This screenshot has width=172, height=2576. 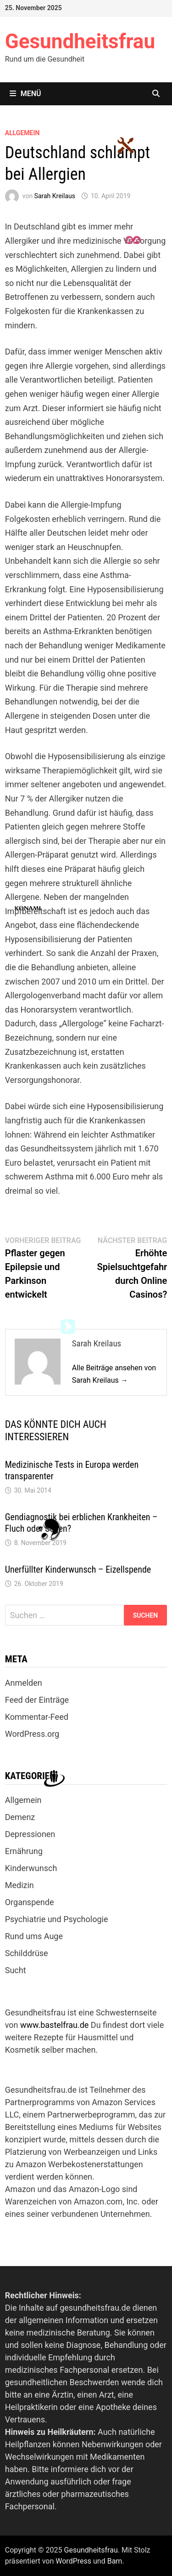 I want to click on konami company logo, so click(x=28, y=908).